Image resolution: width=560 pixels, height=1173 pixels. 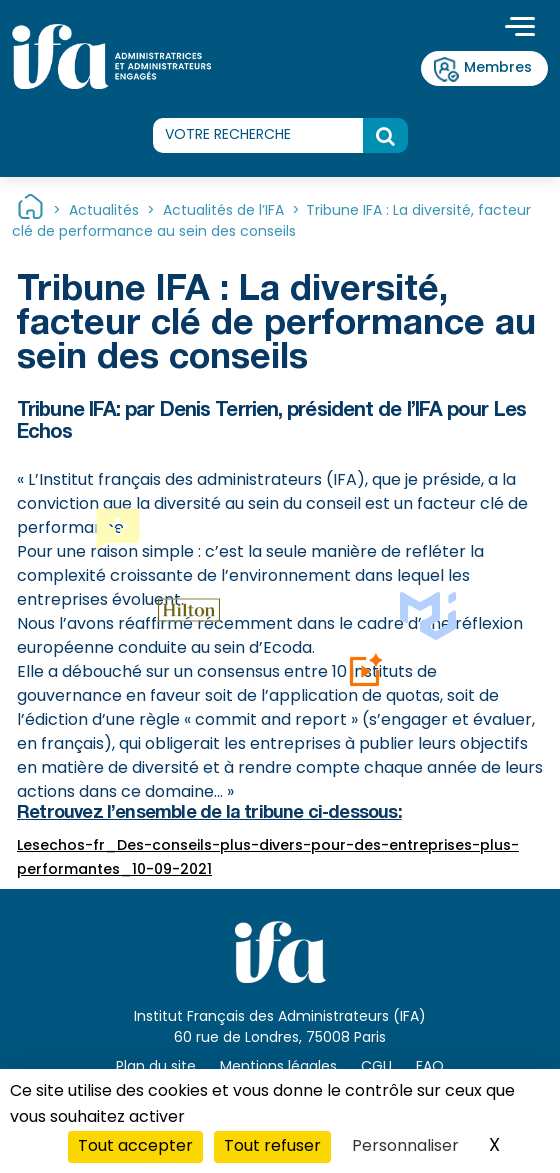 What do you see at coordinates (189, 610) in the screenshot?
I see `access the Hilton hotels app or website` at bounding box center [189, 610].